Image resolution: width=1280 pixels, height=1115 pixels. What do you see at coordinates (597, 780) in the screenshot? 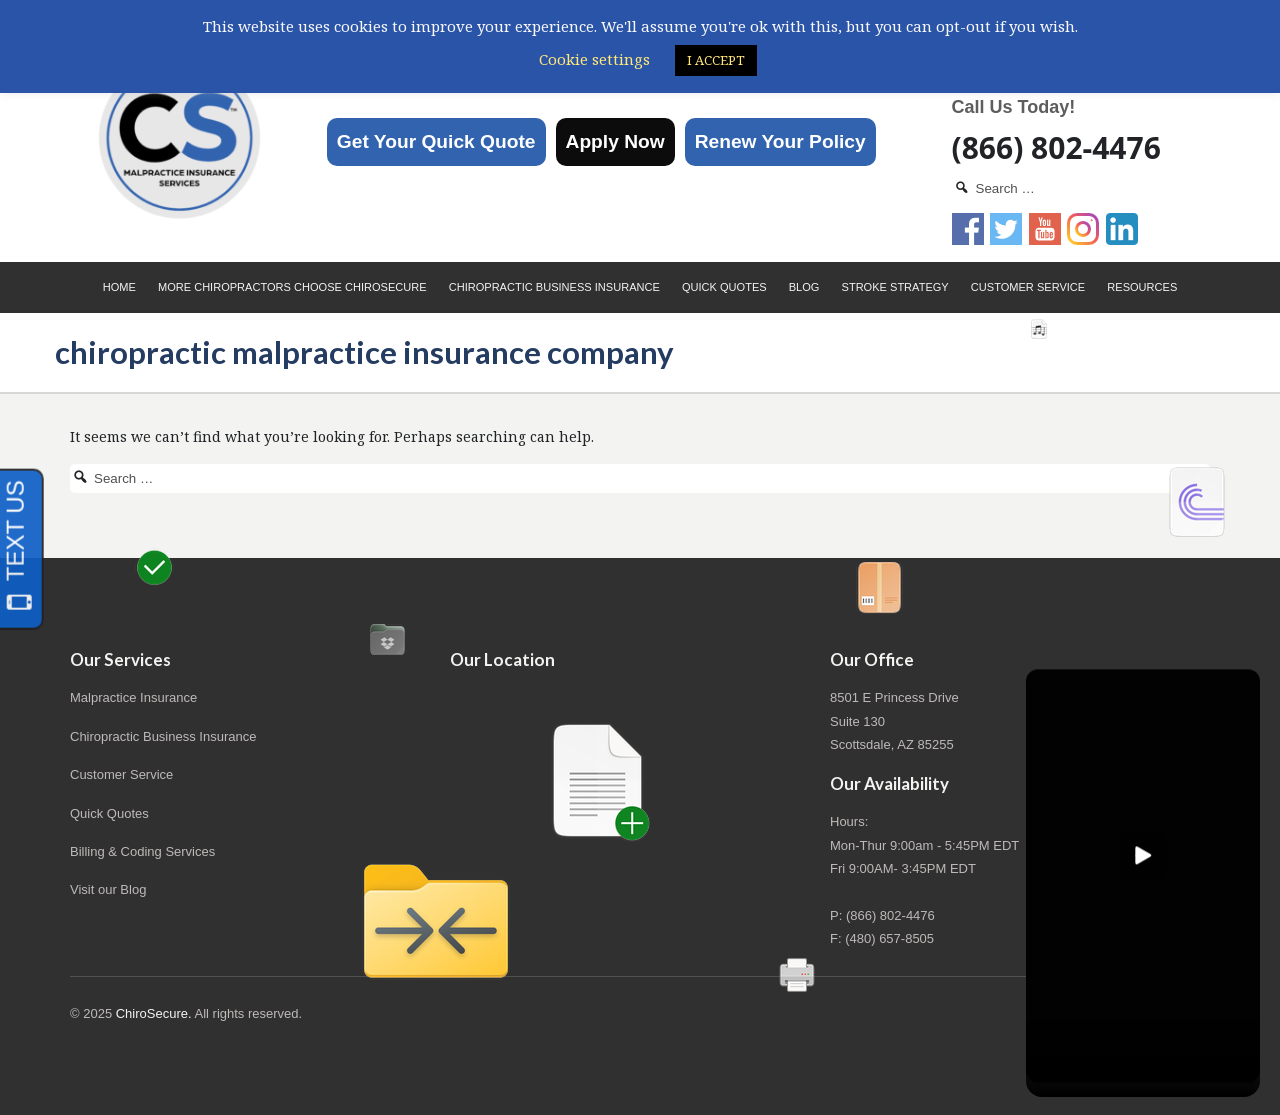
I see `create a new document` at bounding box center [597, 780].